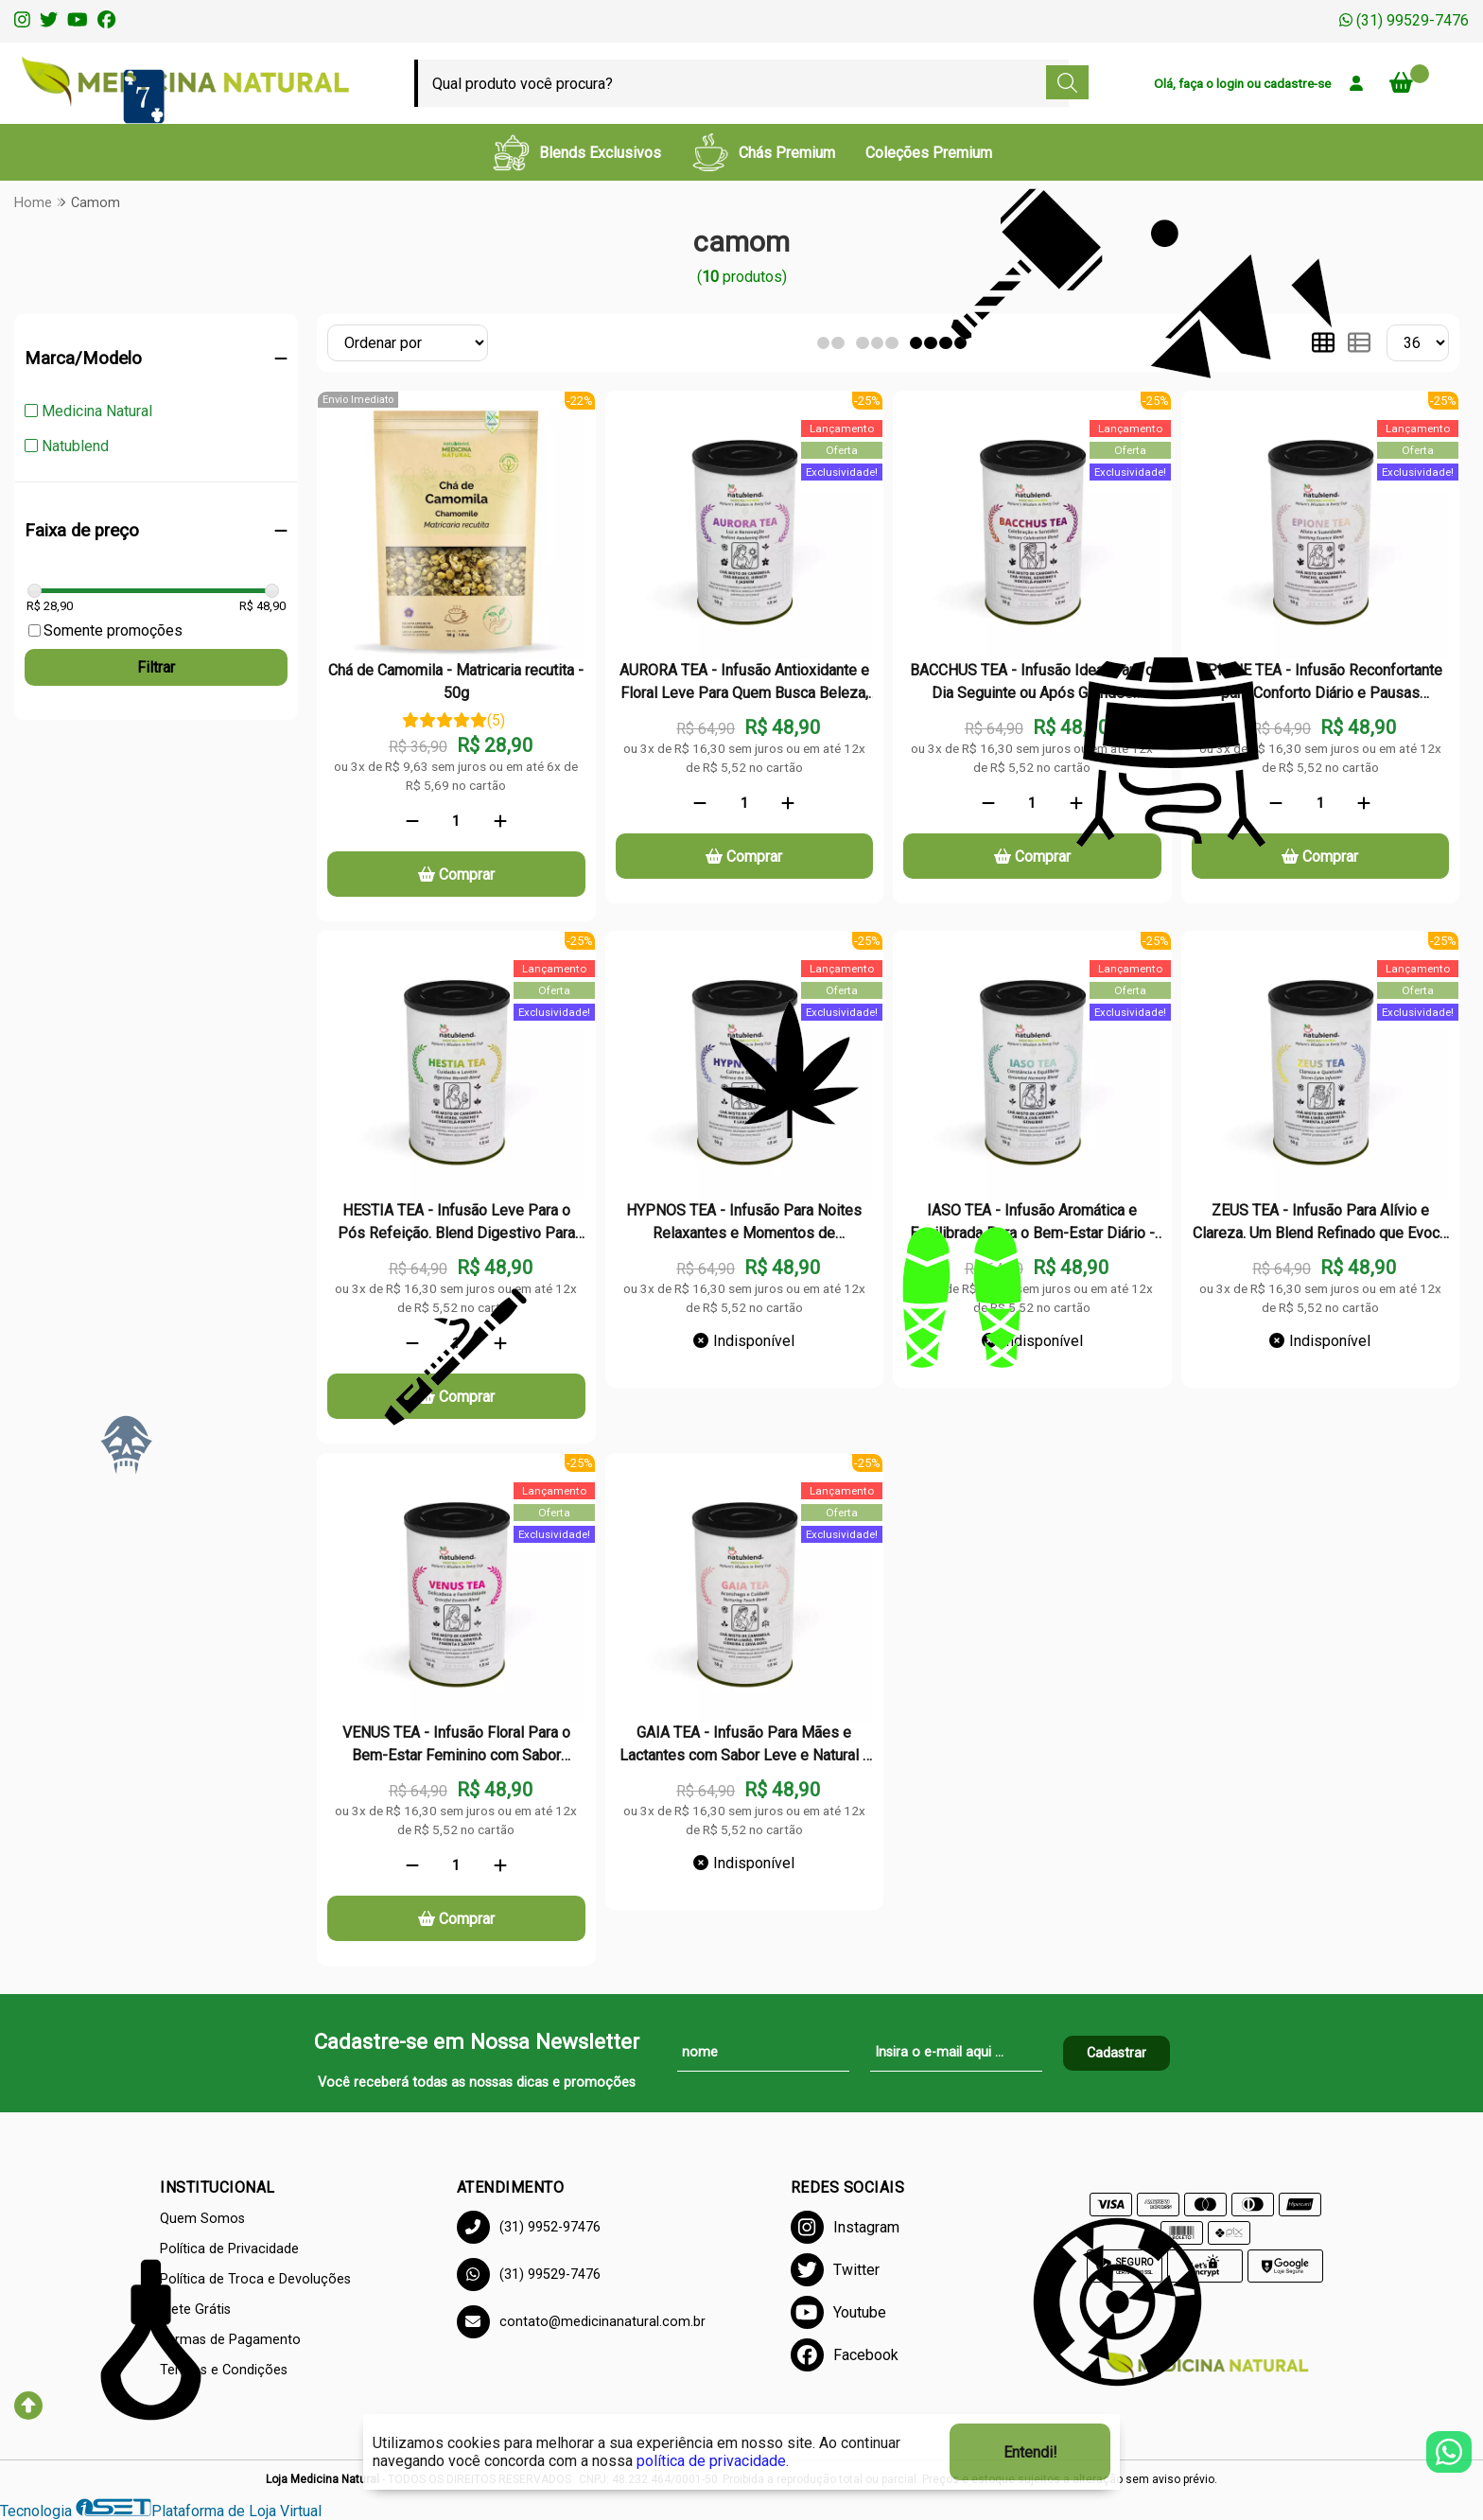 Image resolution: width=1483 pixels, height=2520 pixels. What do you see at coordinates (1243, 309) in the screenshot?
I see `explore ancient Egypt themed content` at bounding box center [1243, 309].